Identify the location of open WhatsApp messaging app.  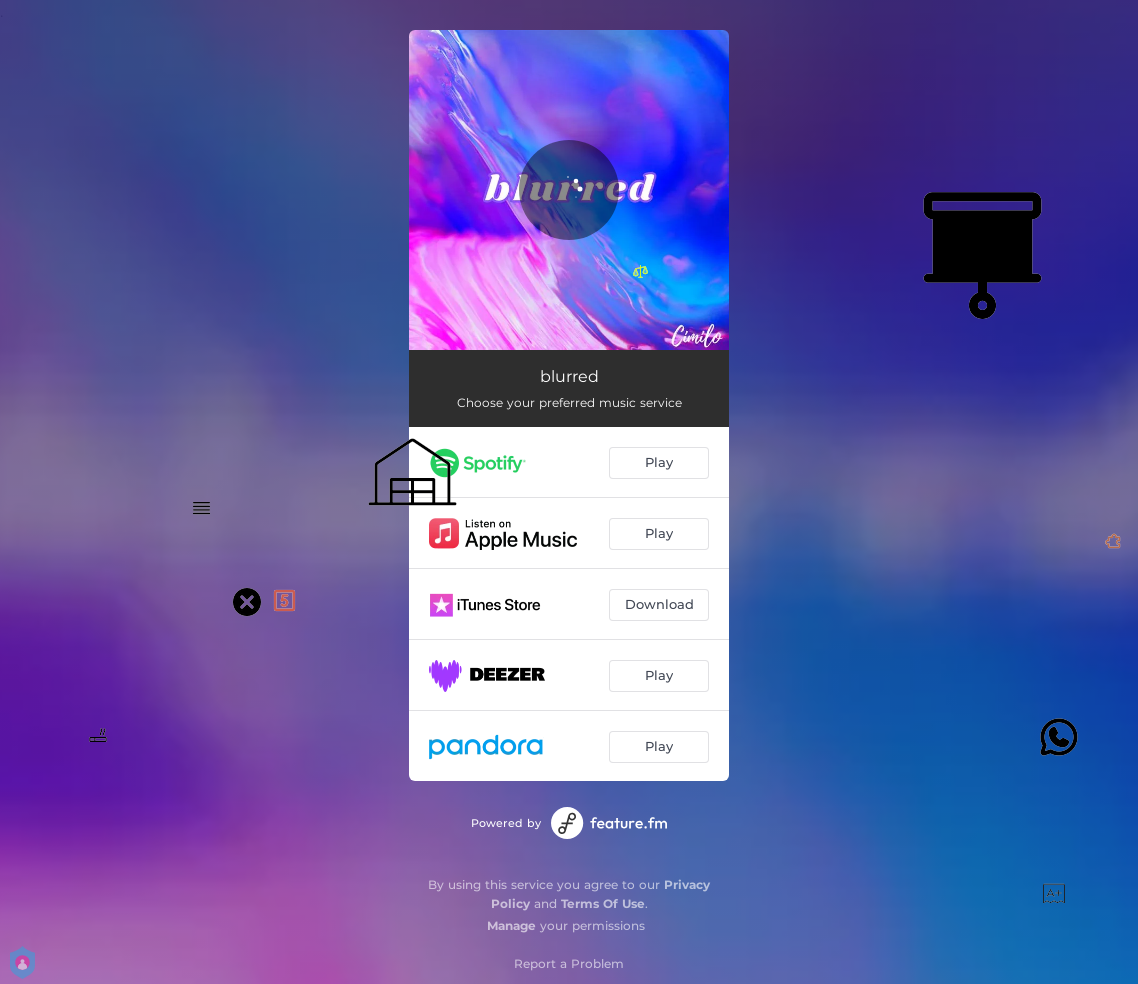
(1059, 737).